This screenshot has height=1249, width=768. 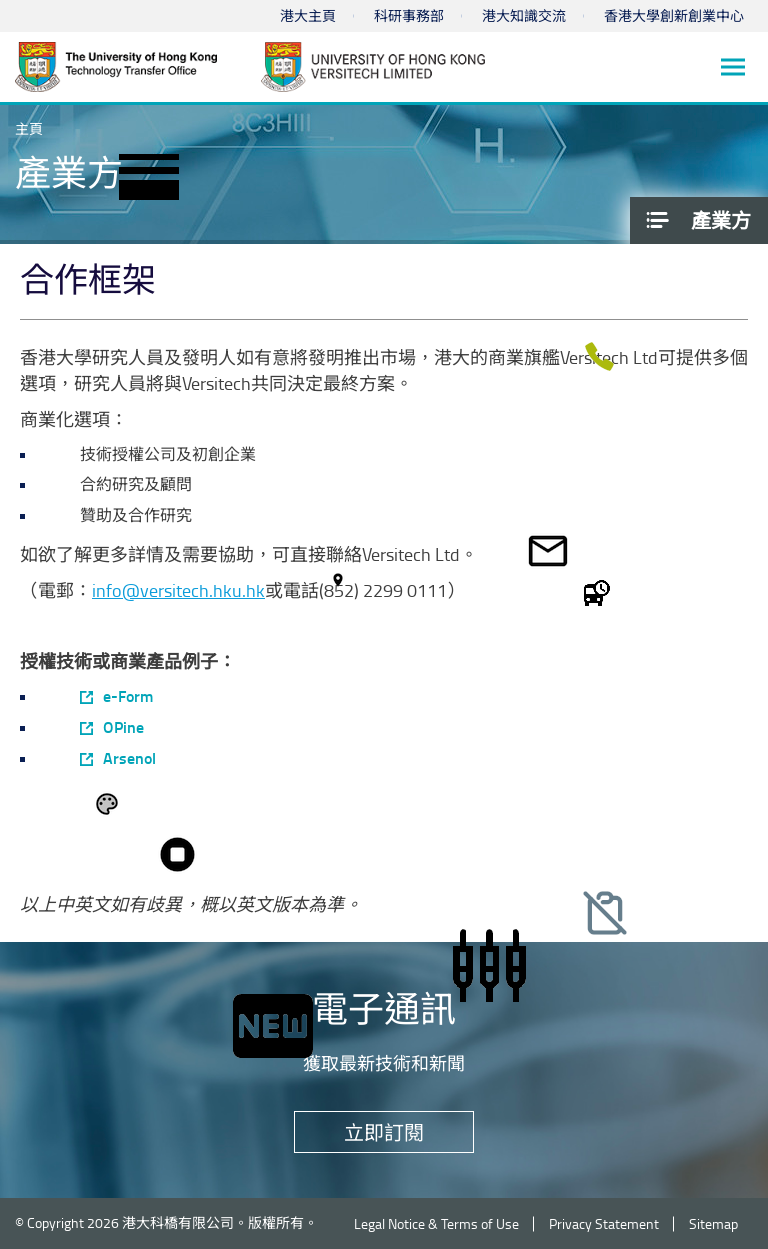 What do you see at coordinates (338, 580) in the screenshot?
I see `view current location on map` at bounding box center [338, 580].